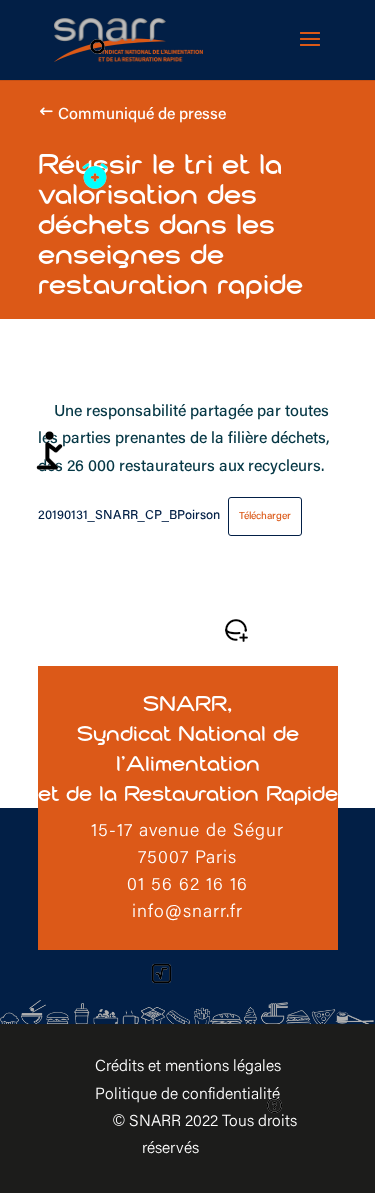 The width and height of the screenshot is (375, 1193). What do you see at coordinates (49, 450) in the screenshot?
I see `access prayer or meditation features` at bounding box center [49, 450].